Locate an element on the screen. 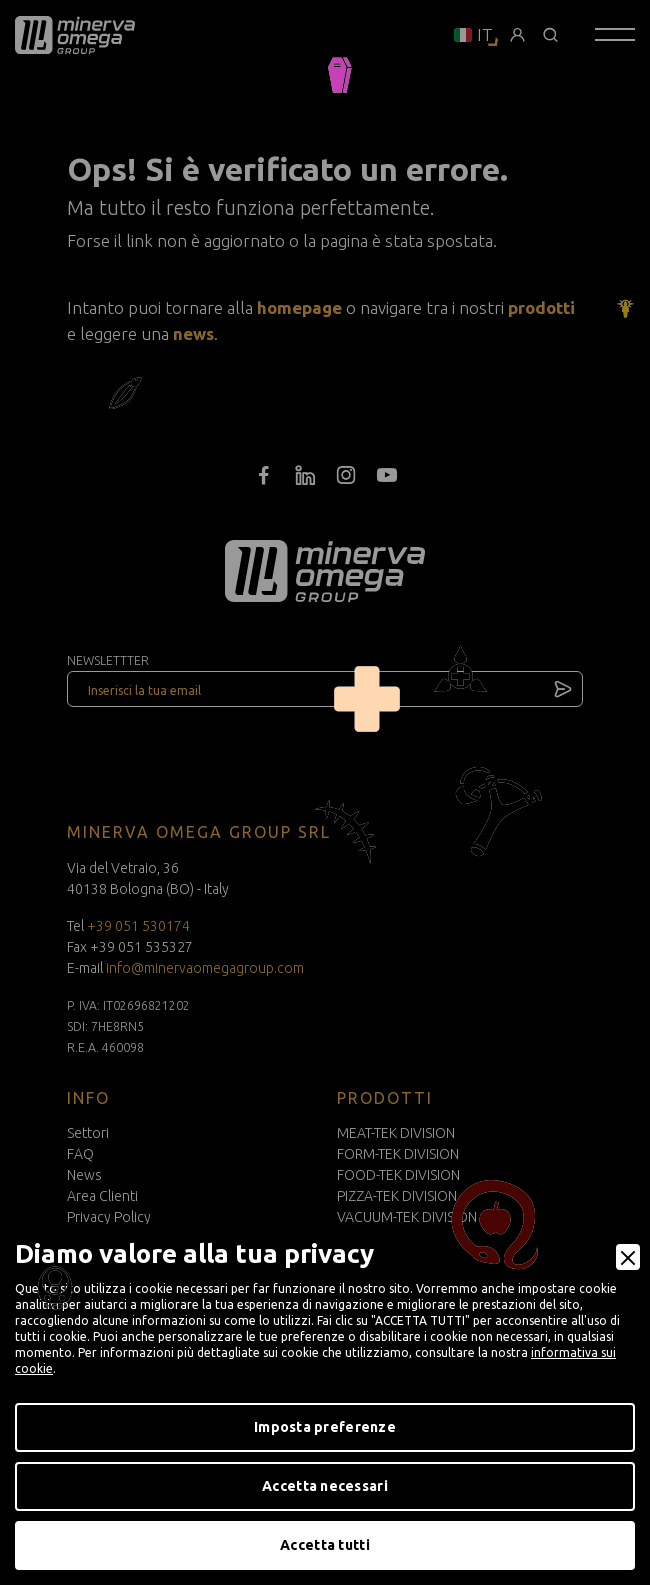 Image resolution: width=650 pixels, height=1585 pixels. indicates early stage or growth phase in a game is located at coordinates (125, 392).